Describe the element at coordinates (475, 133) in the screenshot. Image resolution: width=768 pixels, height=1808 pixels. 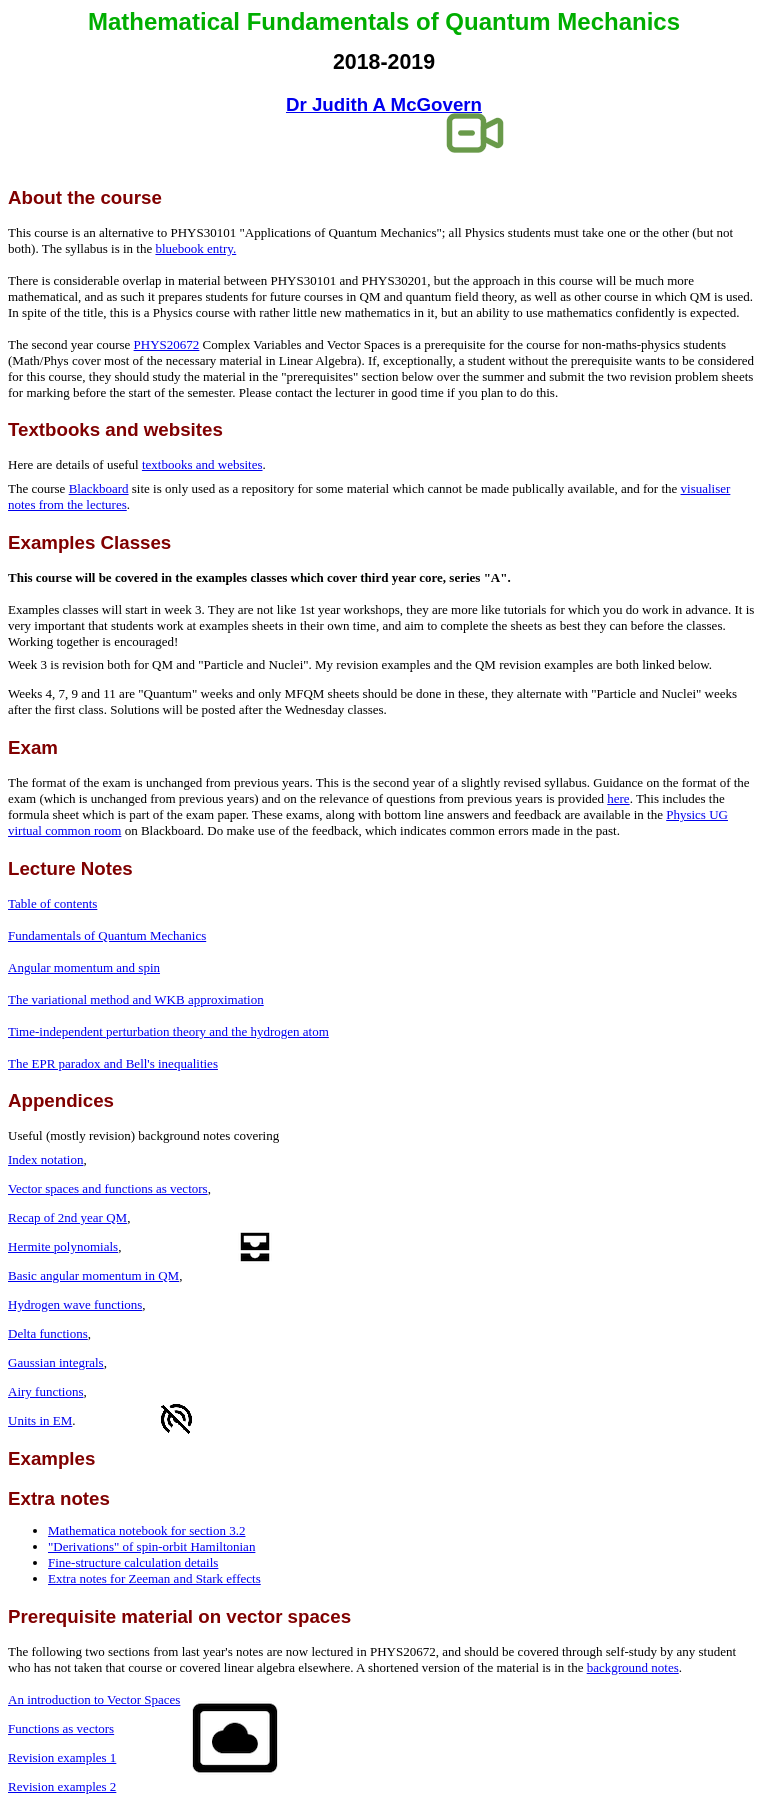
I see `remove video from playlist or queue` at that location.